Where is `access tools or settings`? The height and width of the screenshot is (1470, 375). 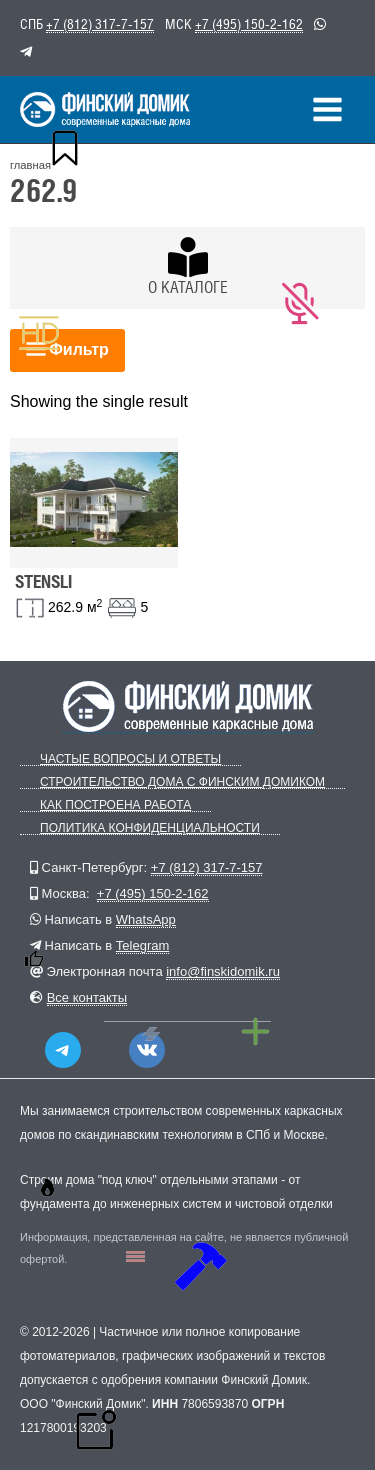
access tools or settings is located at coordinates (201, 1266).